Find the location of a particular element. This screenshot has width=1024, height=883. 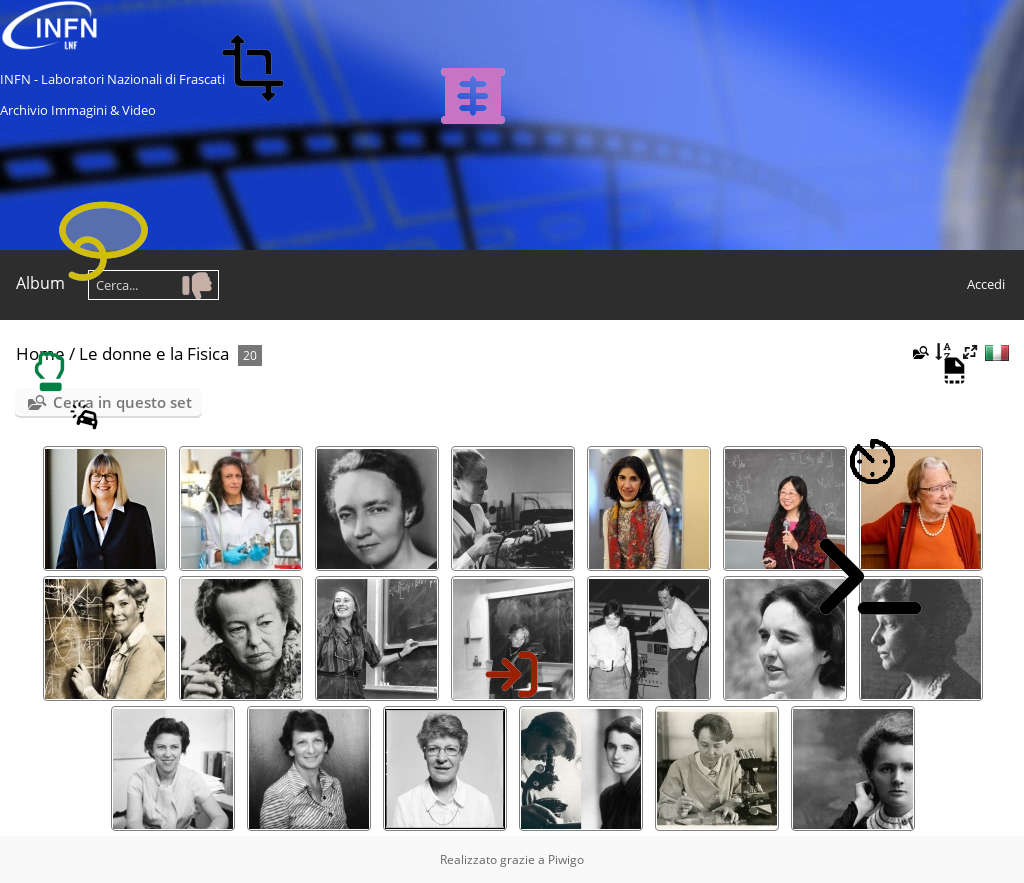

log in to your account is located at coordinates (511, 674).